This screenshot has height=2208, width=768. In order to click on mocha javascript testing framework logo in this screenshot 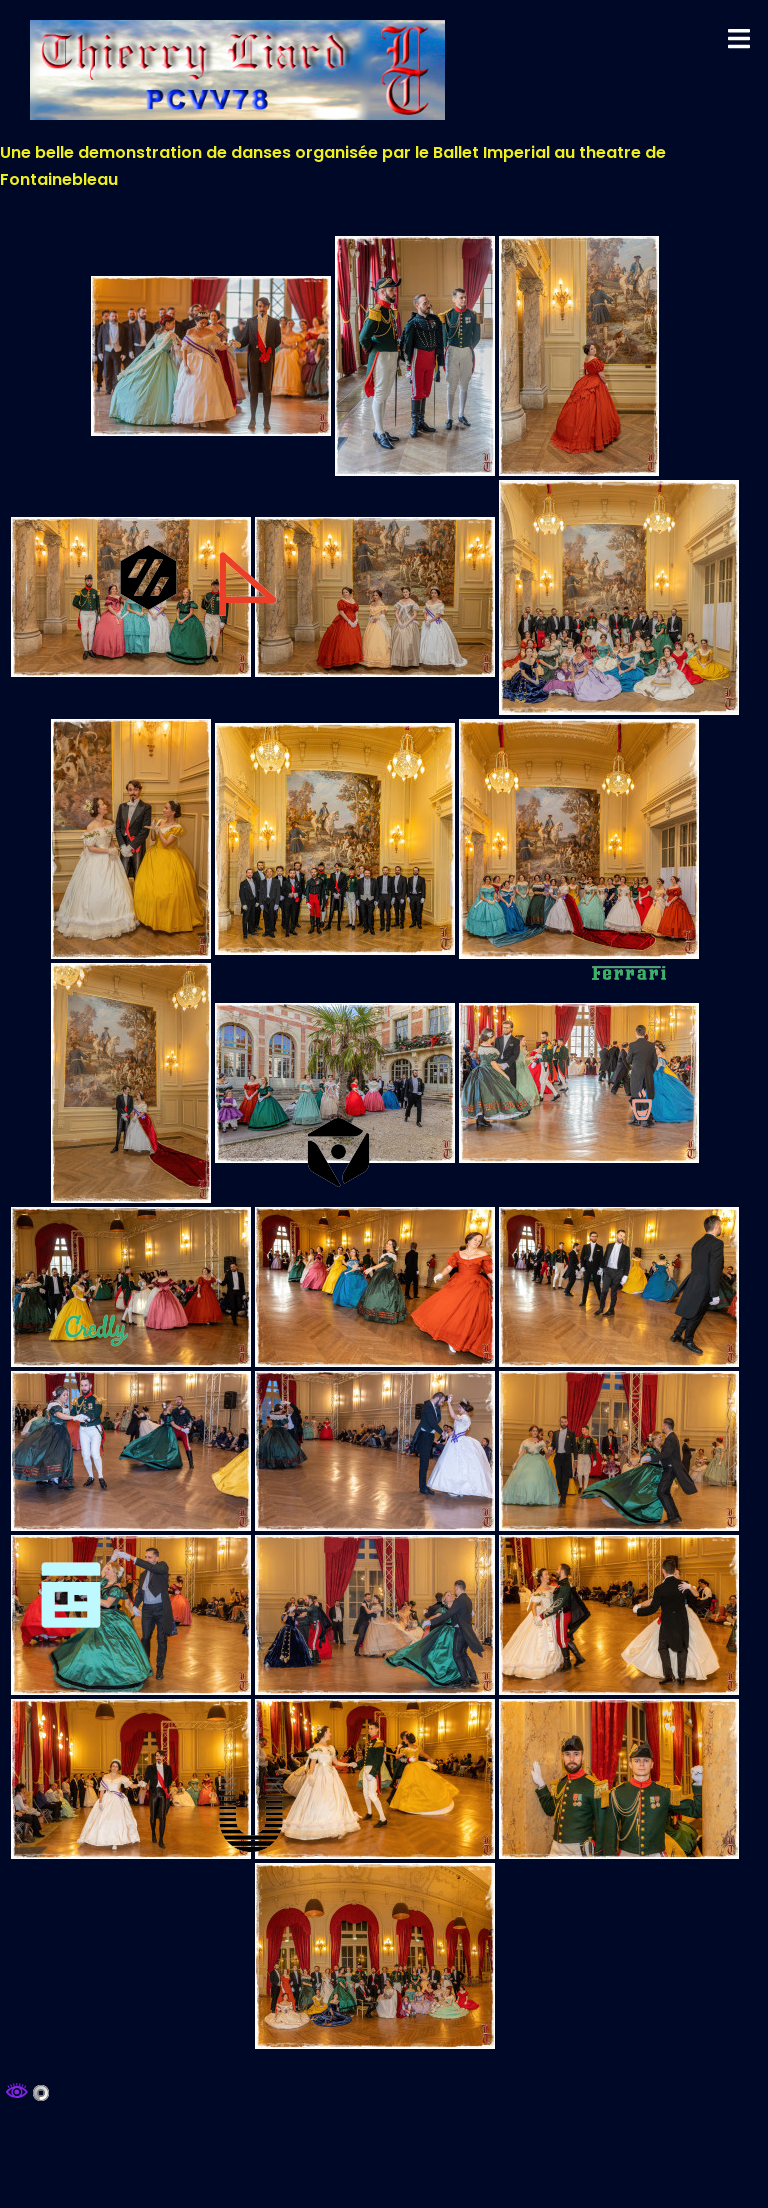, I will do `click(642, 1104)`.